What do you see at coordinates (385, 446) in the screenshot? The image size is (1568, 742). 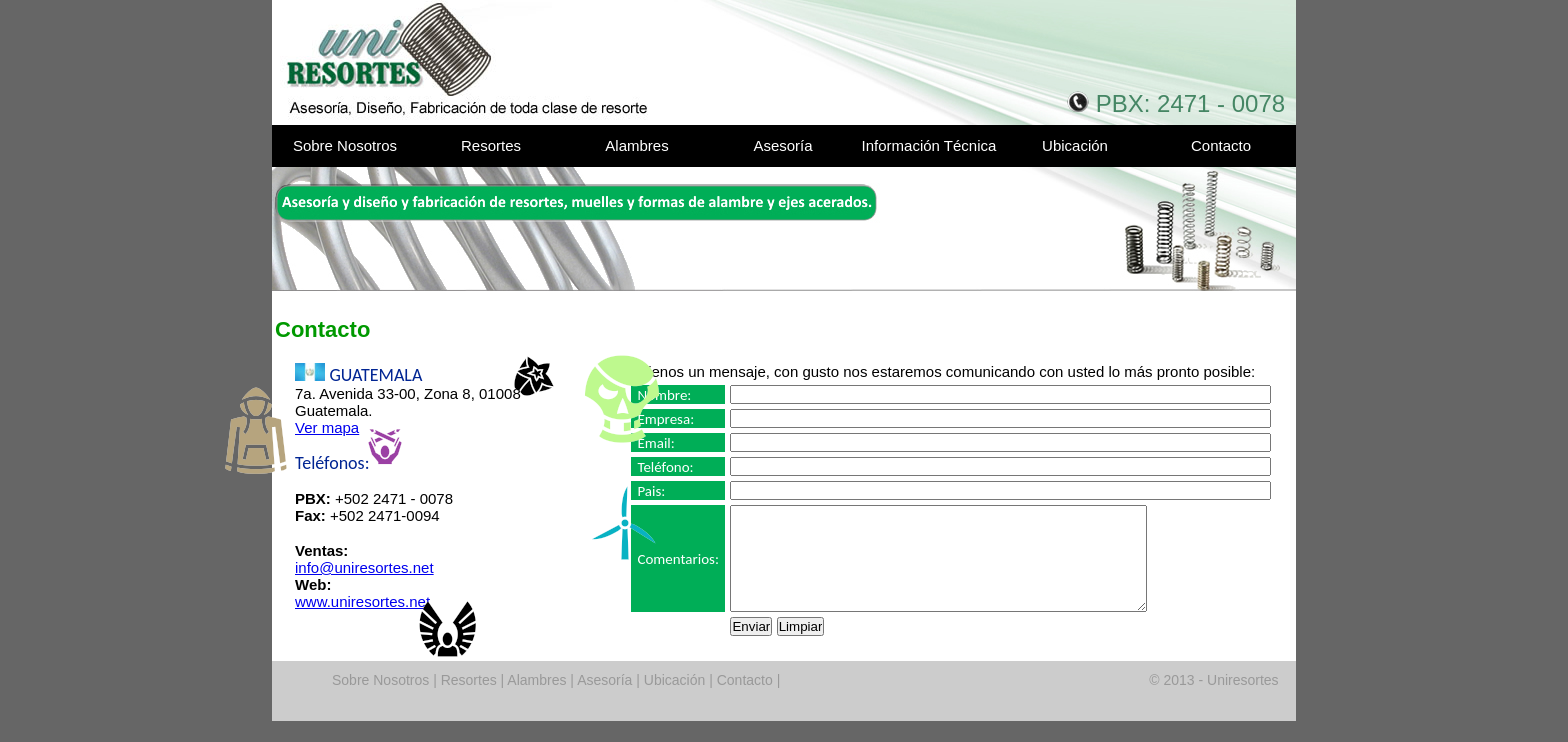 I see `view combat power or battle strength` at bounding box center [385, 446].